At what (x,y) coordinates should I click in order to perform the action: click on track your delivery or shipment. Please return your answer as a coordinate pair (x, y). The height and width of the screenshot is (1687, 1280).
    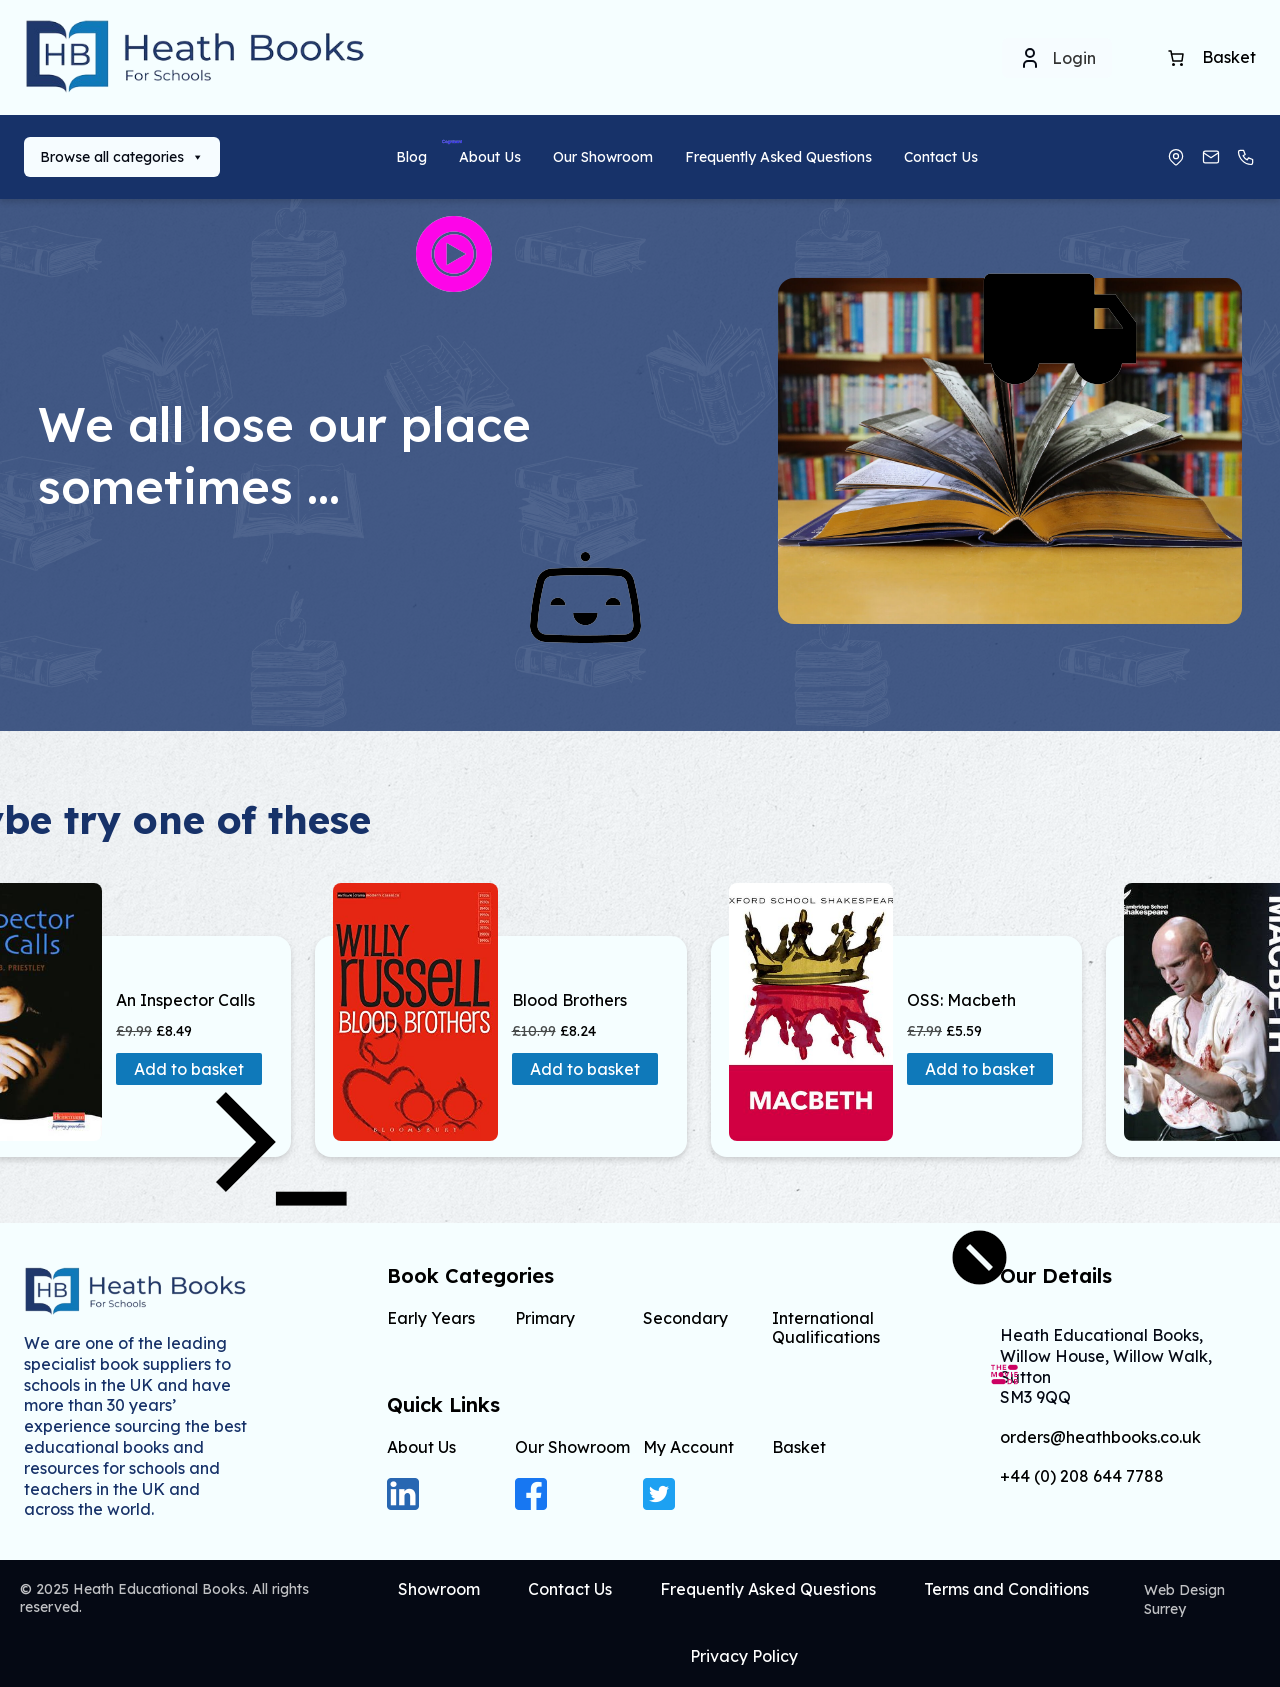
    Looking at the image, I should click on (1060, 322).